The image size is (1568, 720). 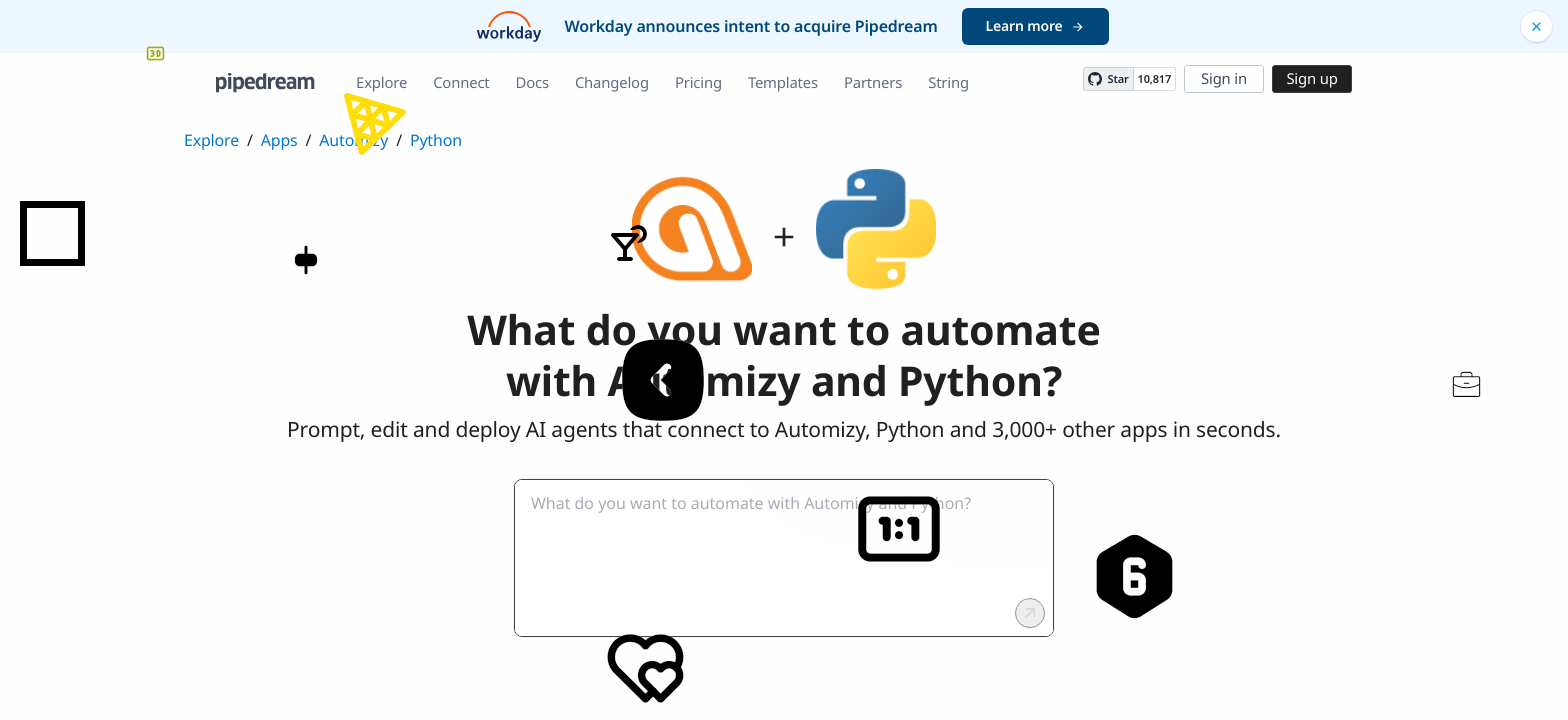 What do you see at coordinates (1134, 576) in the screenshot?
I see `indicates step 6 in a multi-step process` at bounding box center [1134, 576].